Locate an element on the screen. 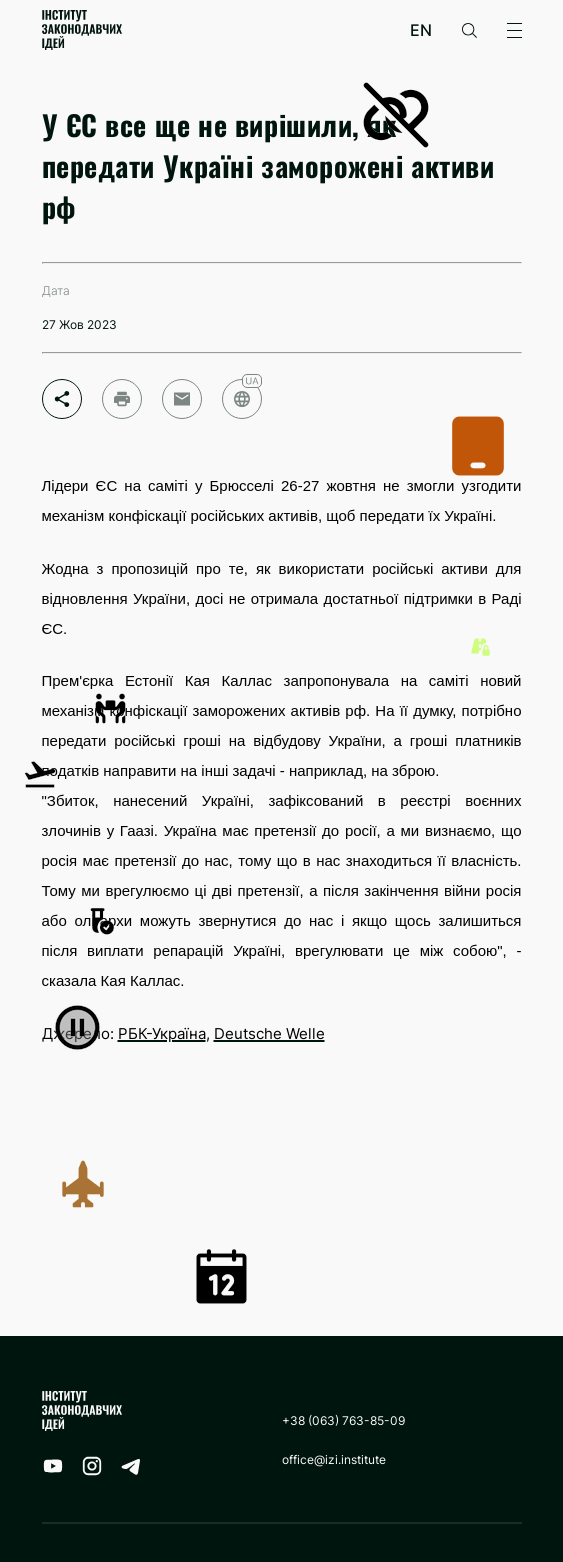 The width and height of the screenshot is (563, 1562). indicates an android tablet device is located at coordinates (478, 446).